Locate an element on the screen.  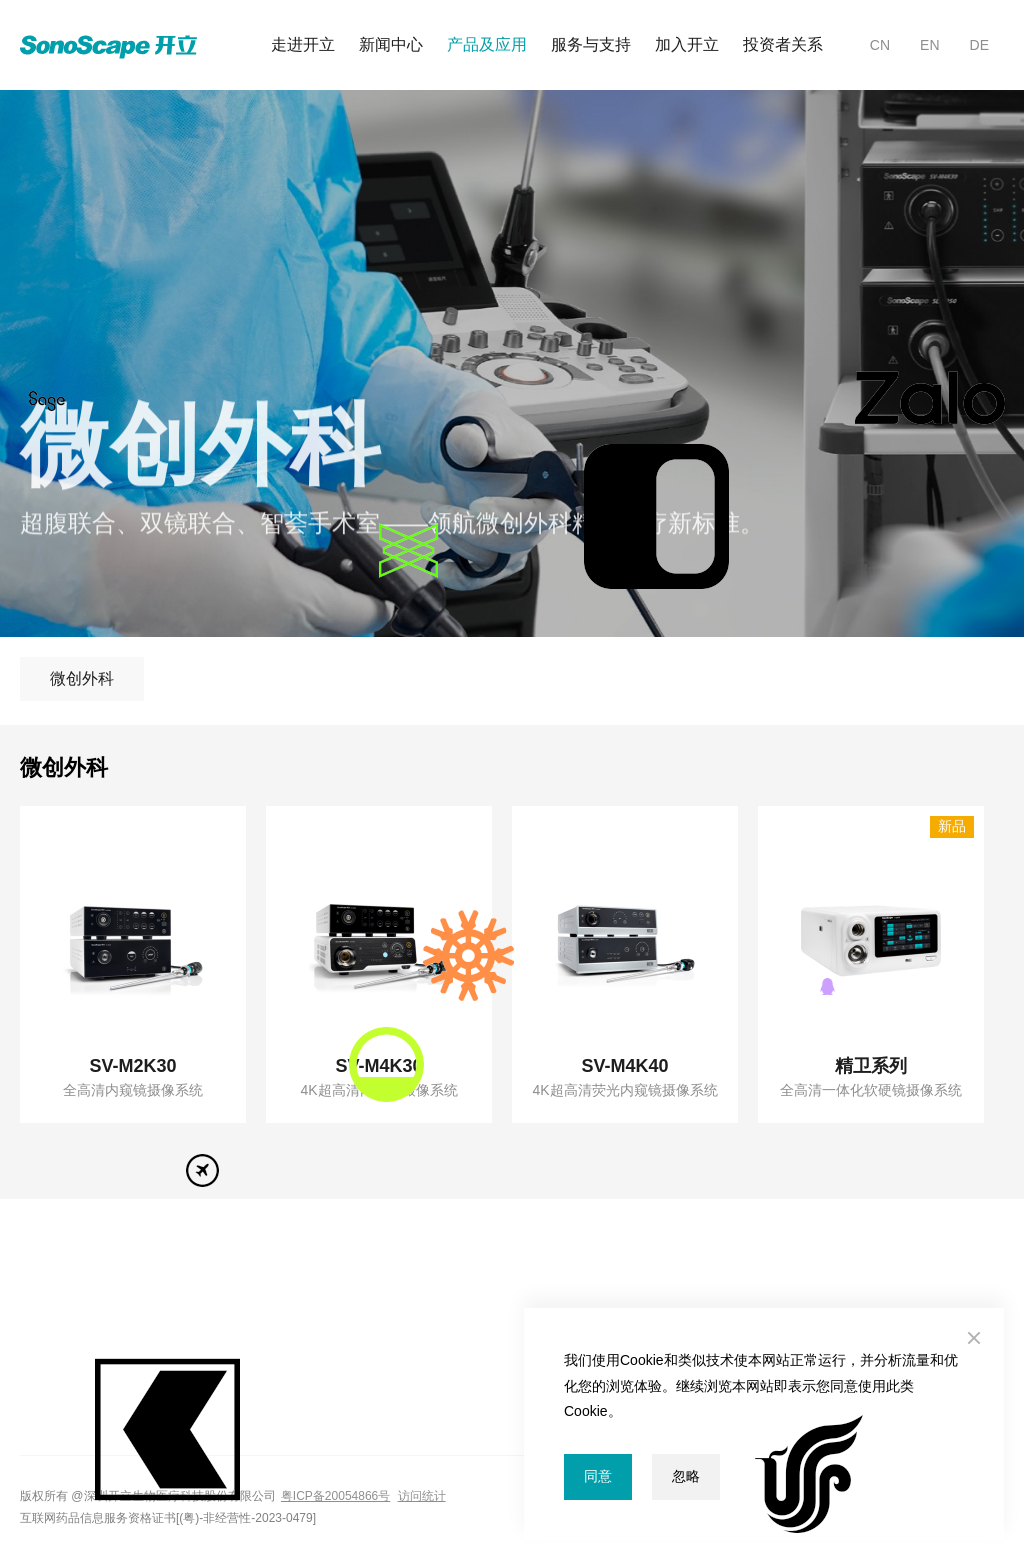
posit brand logo is located at coordinates (408, 550).